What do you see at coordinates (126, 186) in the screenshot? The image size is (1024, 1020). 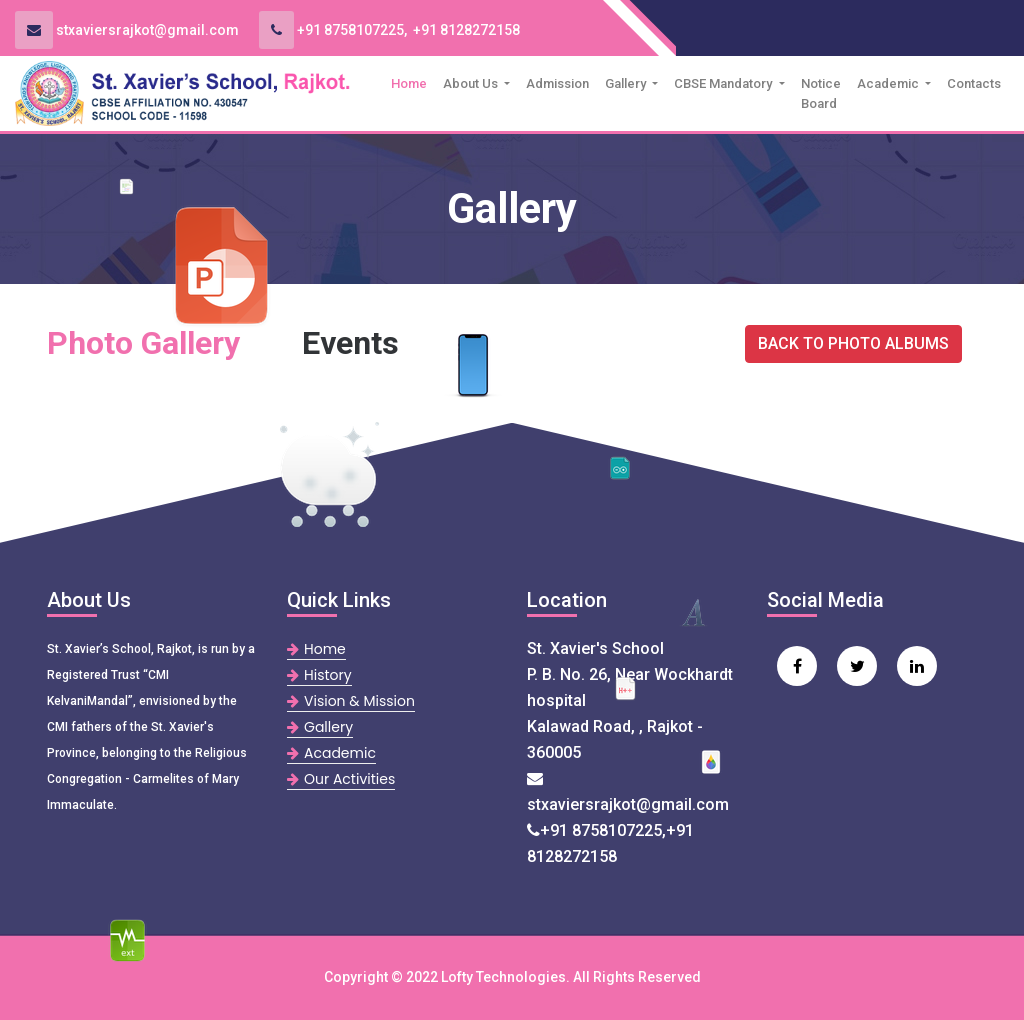 I see `cobol source code file` at bounding box center [126, 186].